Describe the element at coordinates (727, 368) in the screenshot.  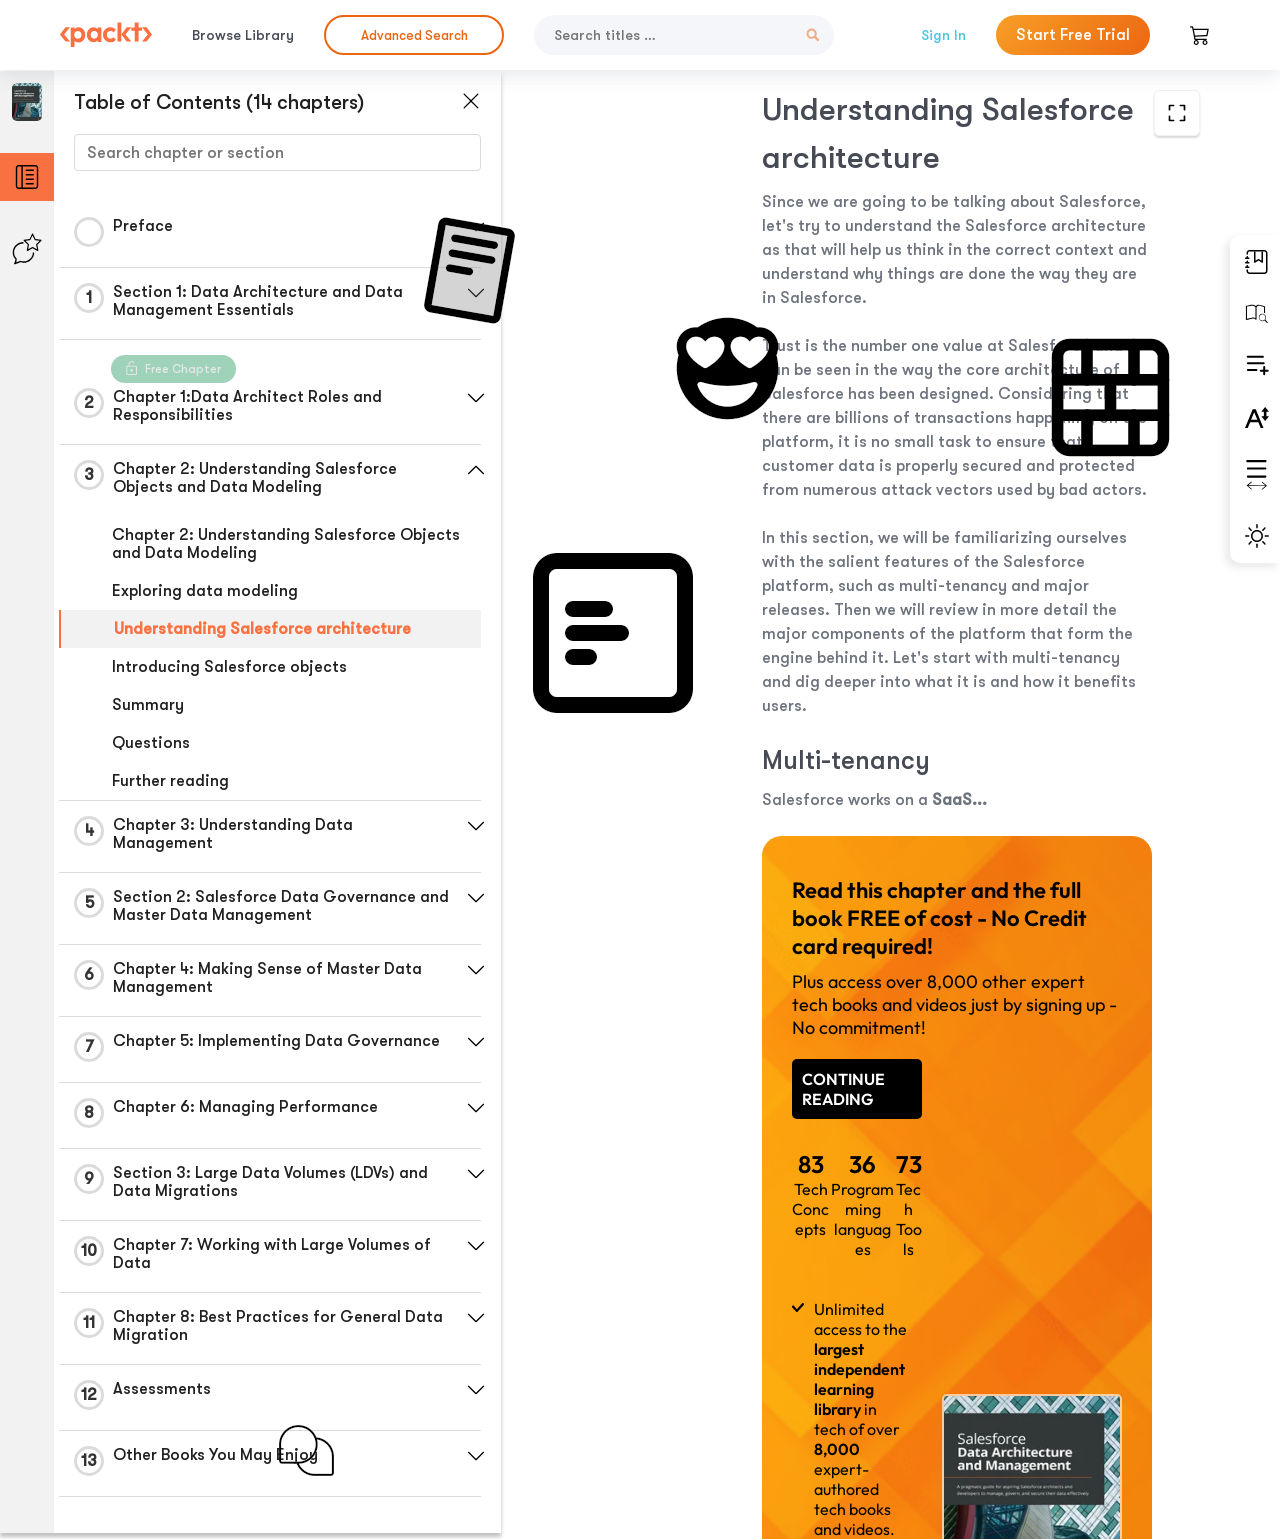
I see `react to a message with love` at that location.